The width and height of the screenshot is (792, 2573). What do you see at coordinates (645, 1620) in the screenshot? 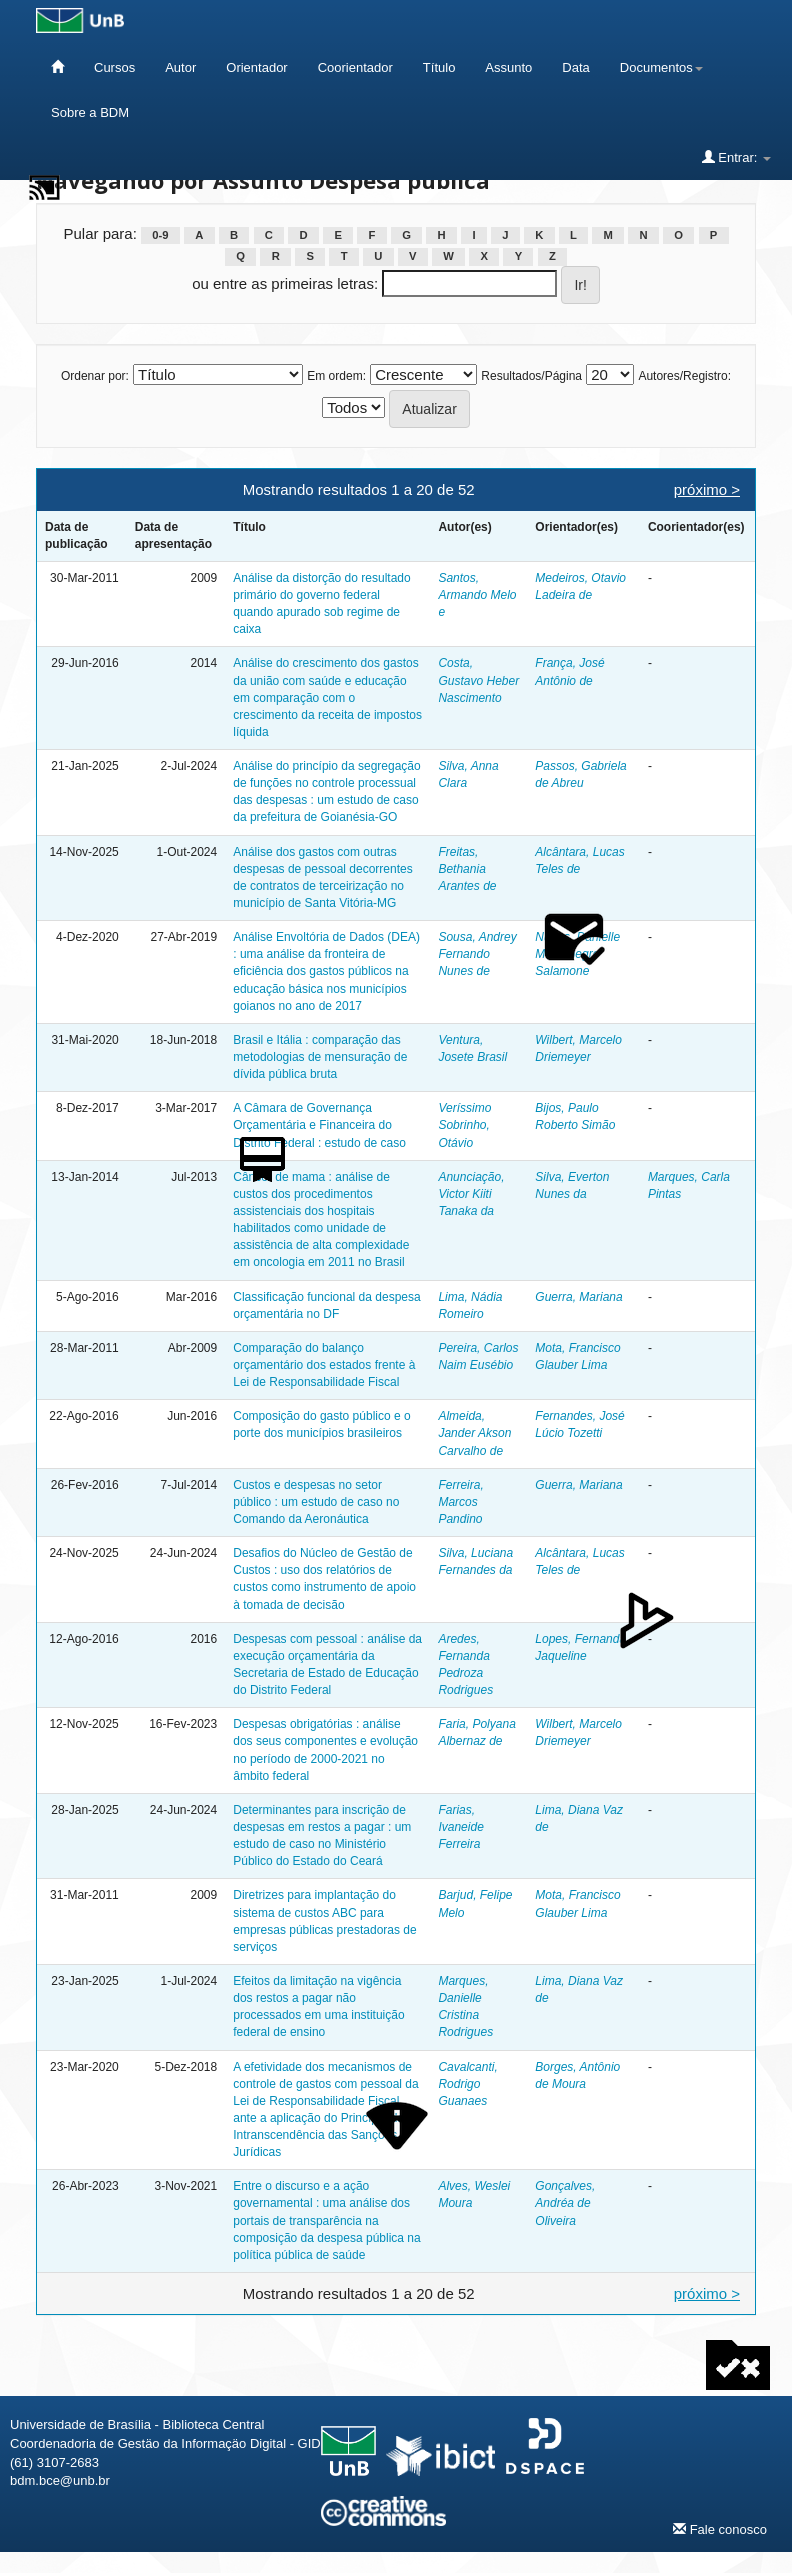
I see `open yatse remote control app` at bounding box center [645, 1620].